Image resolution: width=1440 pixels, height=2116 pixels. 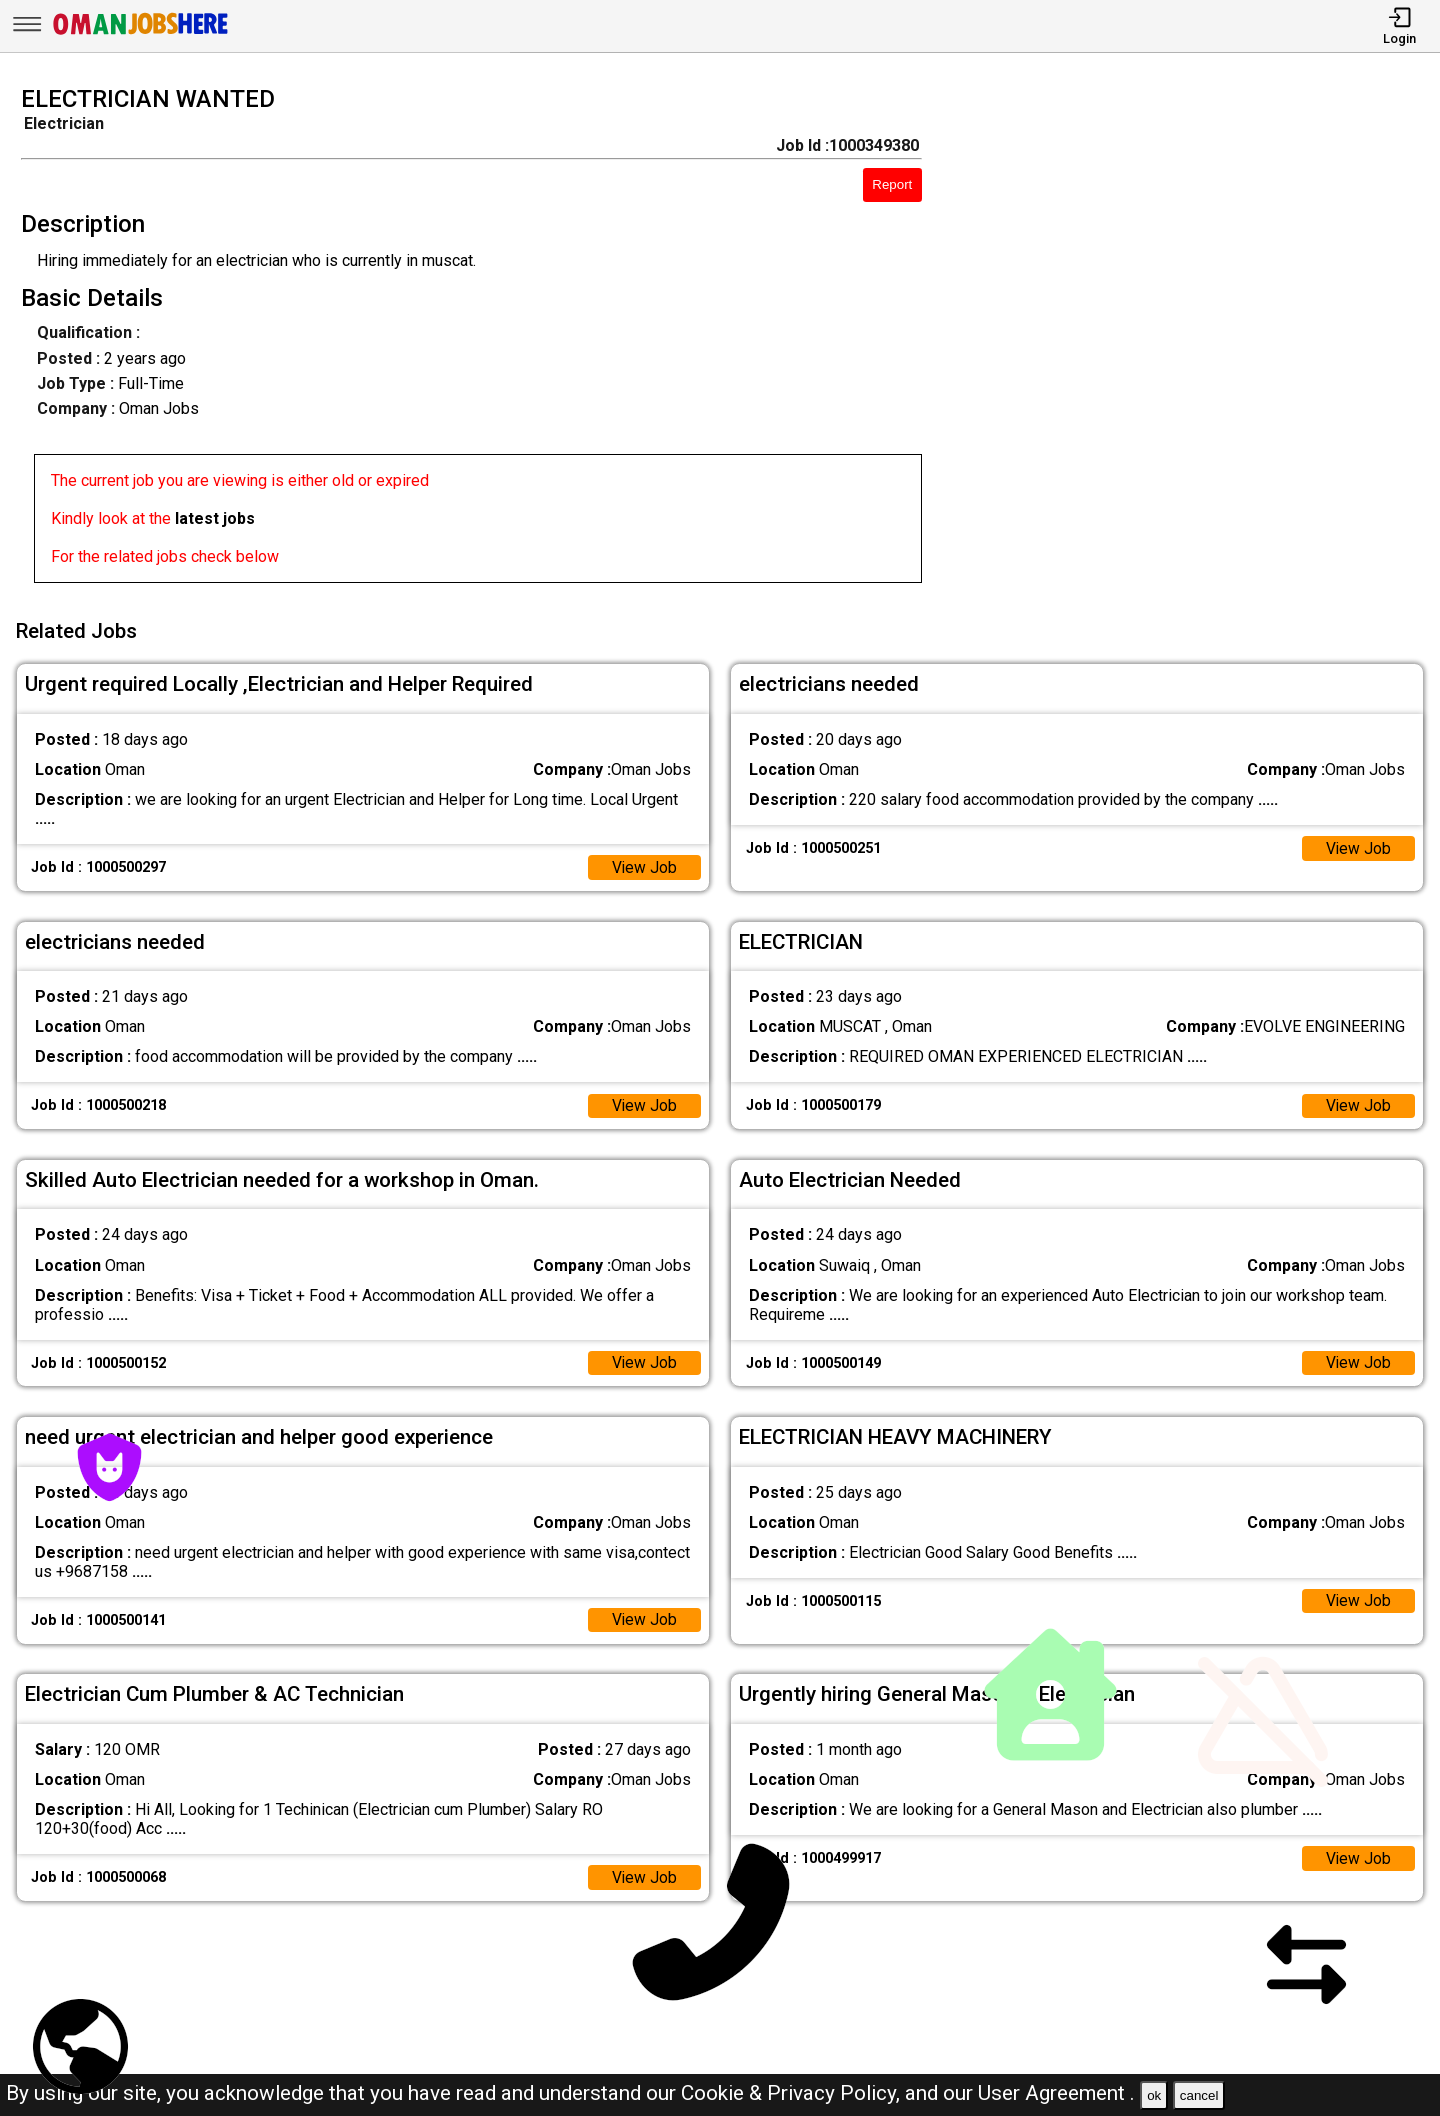 I want to click on pet protection or insurance services, so click(x=109, y=1467).